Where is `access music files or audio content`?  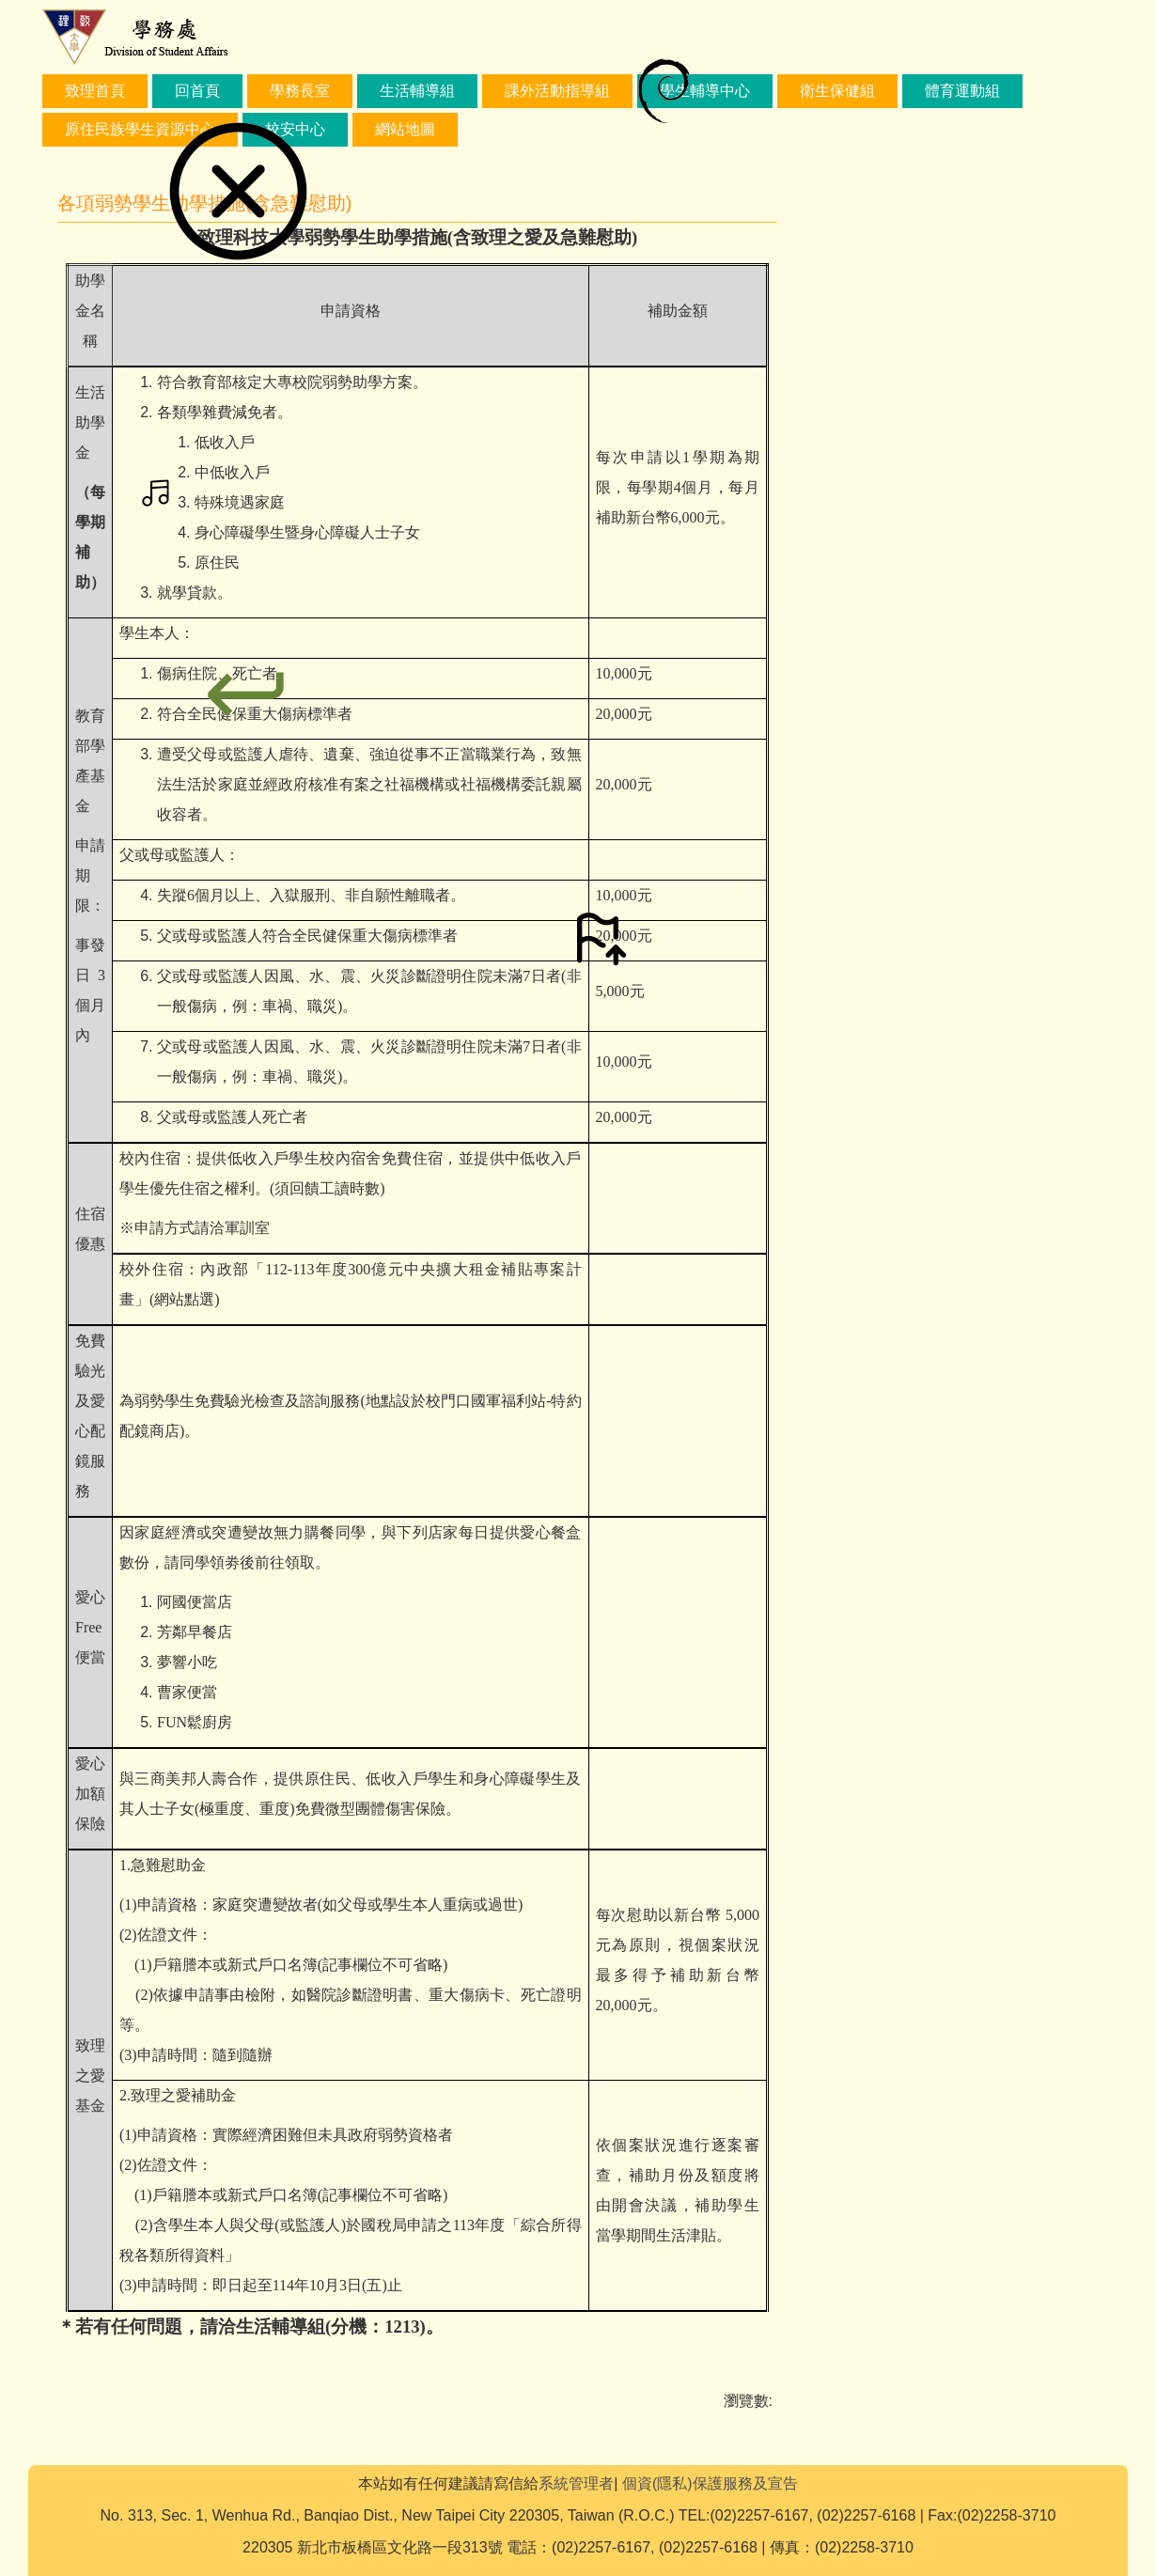
access music files or audio content is located at coordinates (156, 492).